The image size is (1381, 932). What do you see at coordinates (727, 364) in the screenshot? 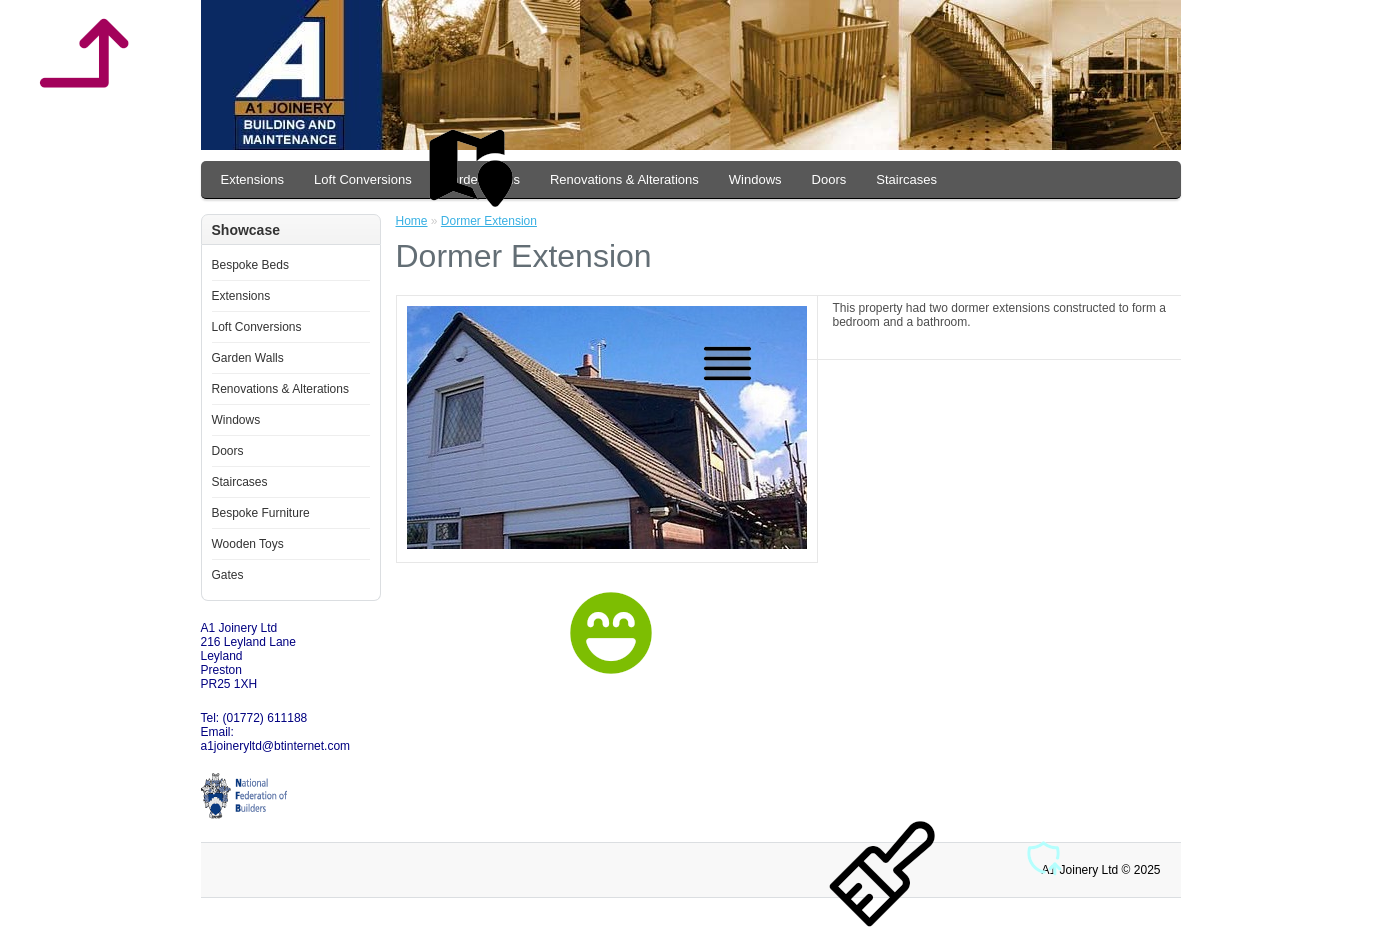
I see `justify text alignment` at bounding box center [727, 364].